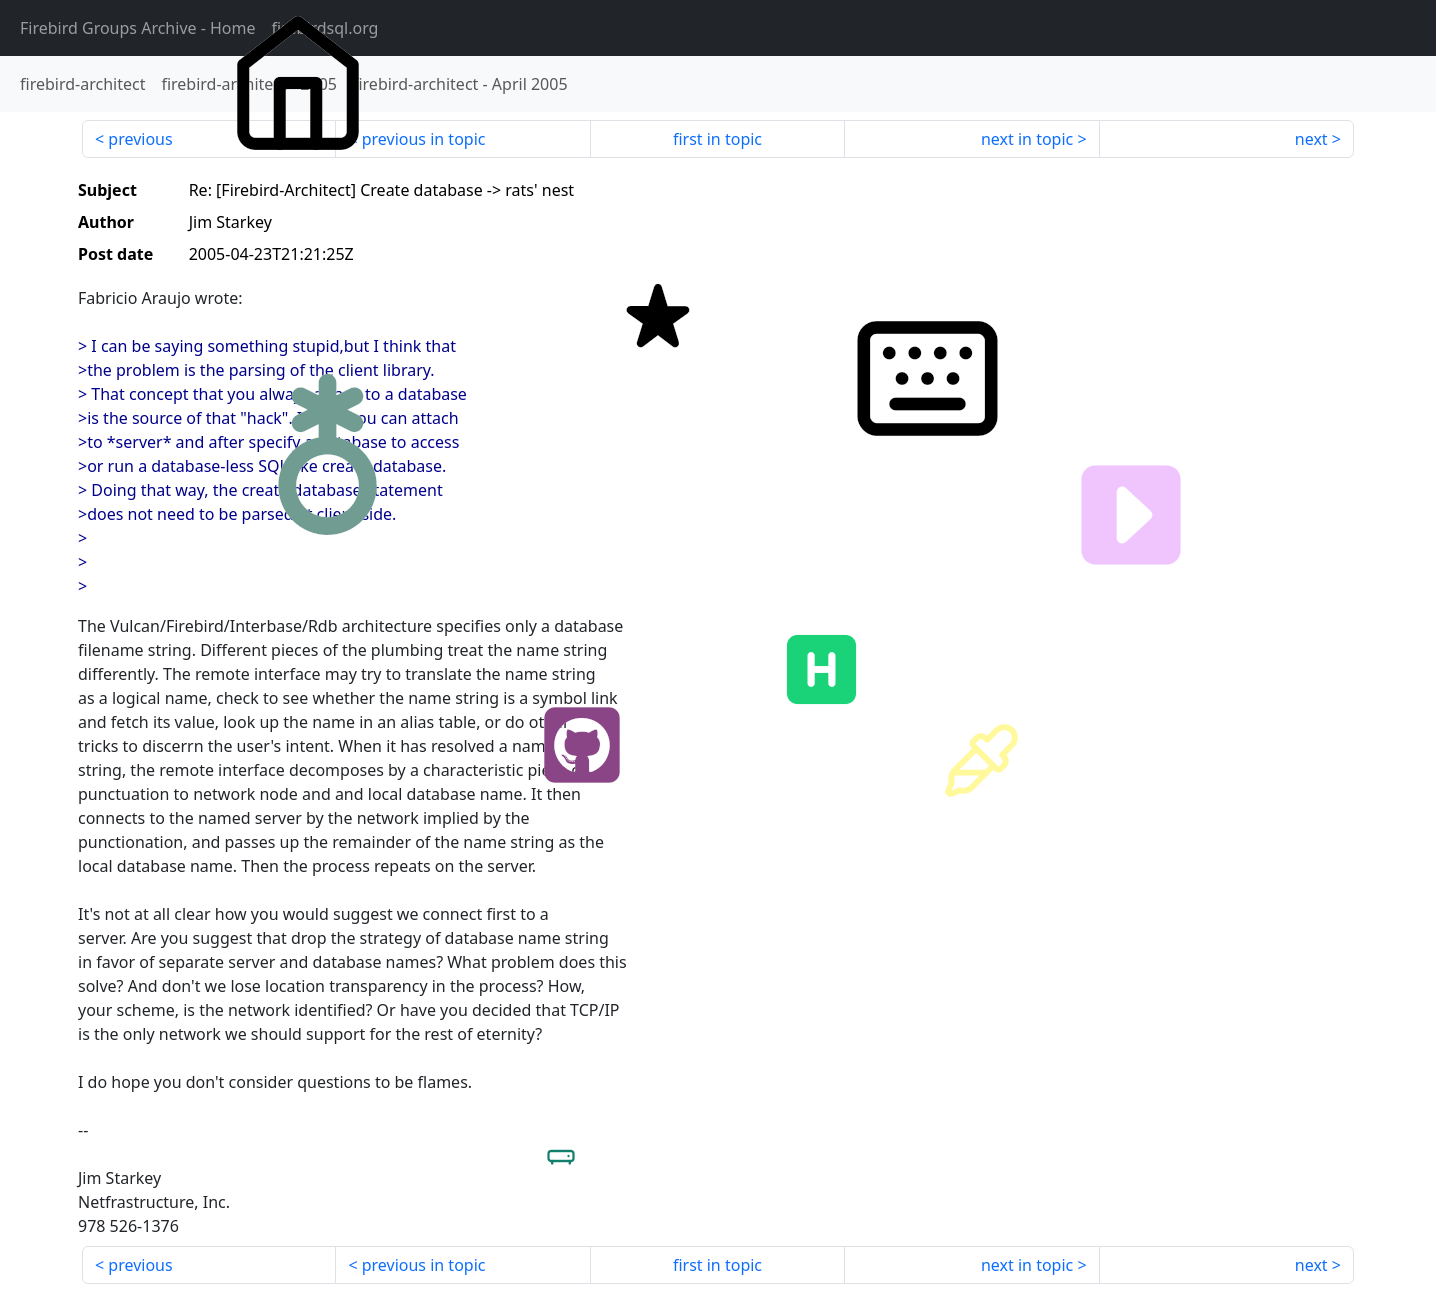  What do you see at coordinates (298, 83) in the screenshot?
I see `navigate to the home screen` at bounding box center [298, 83].